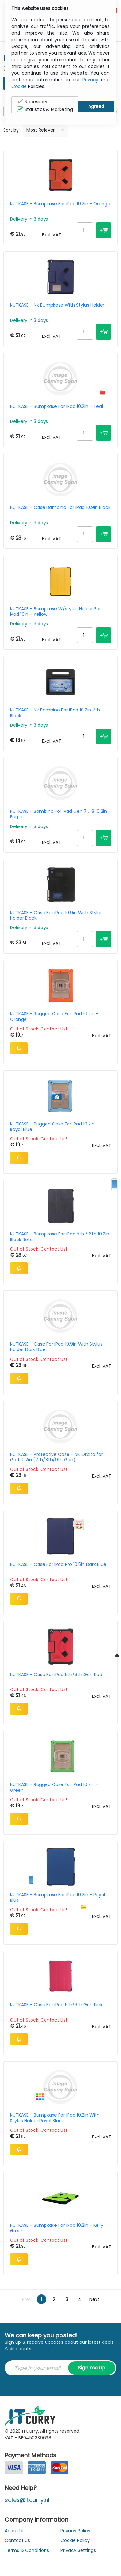 The width and height of the screenshot is (121, 2576). I want to click on open the app launcher to view all applications, so click(40, 2096).